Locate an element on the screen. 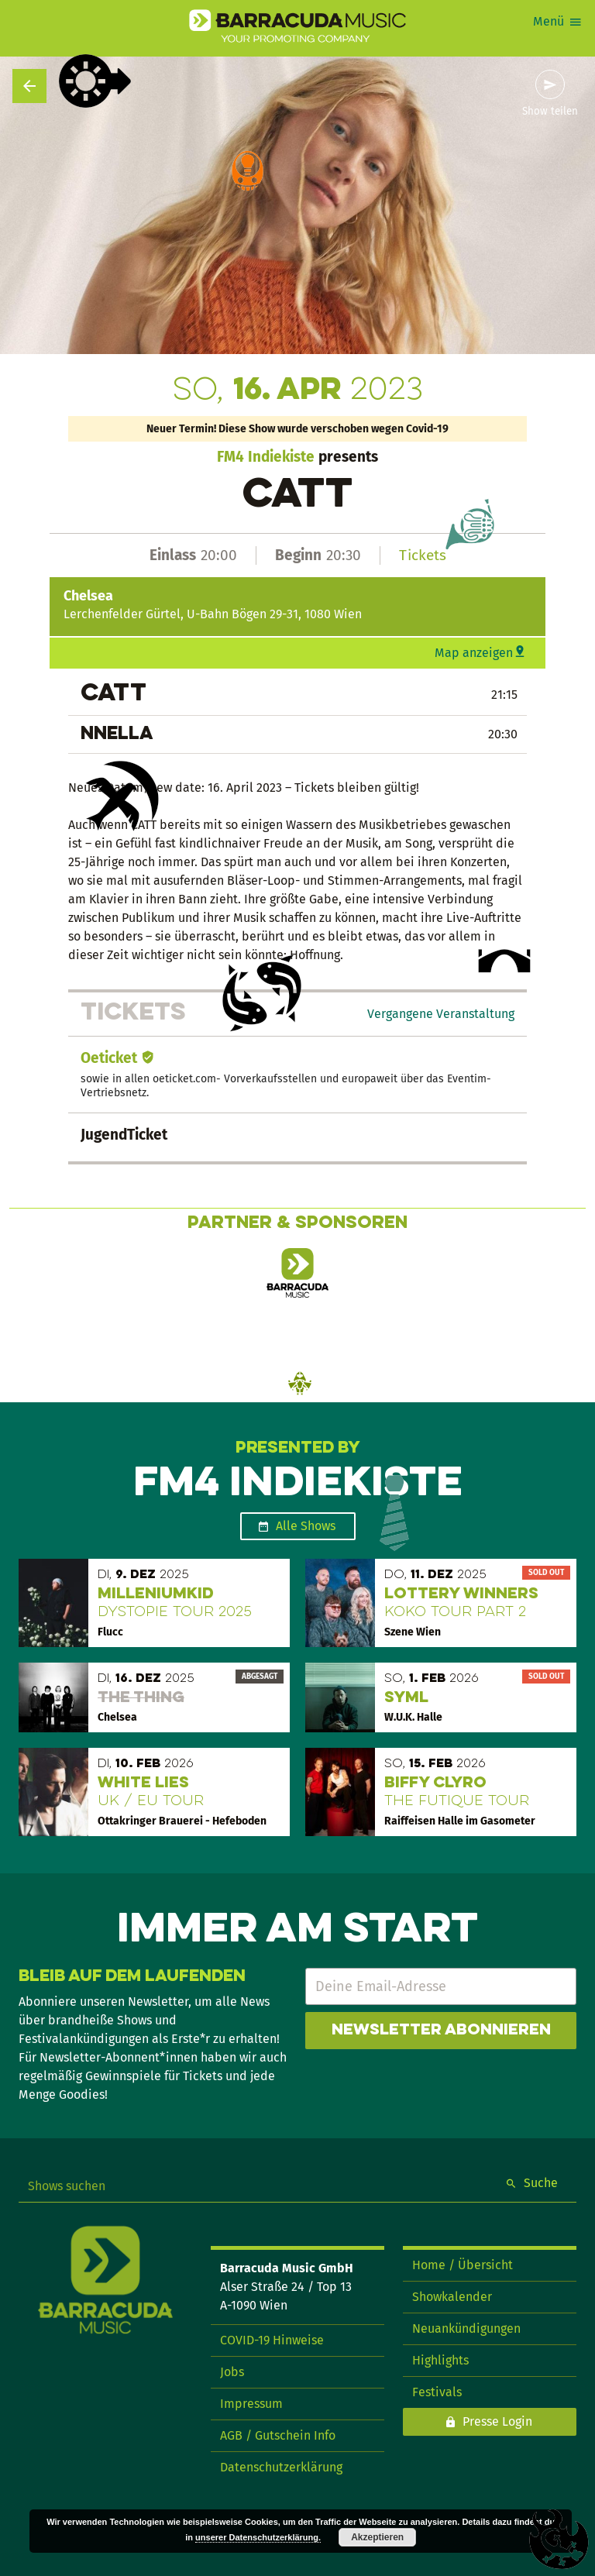 This screenshot has width=595, height=2576. submit a new idea or suggestion is located at coordinates (247, 170).